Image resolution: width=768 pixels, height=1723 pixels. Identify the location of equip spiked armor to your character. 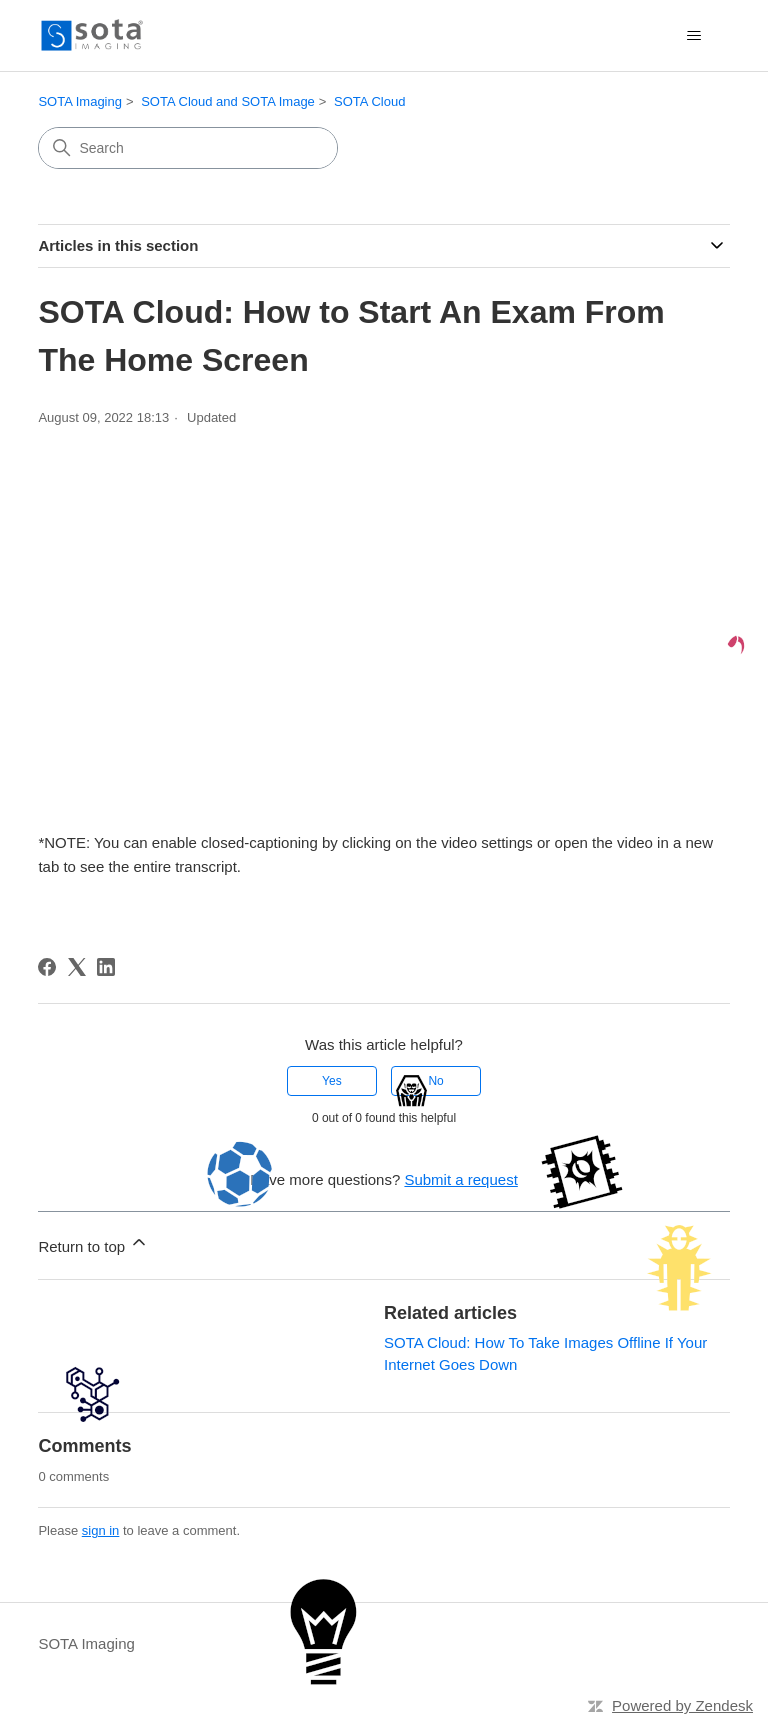
(679, 1268).